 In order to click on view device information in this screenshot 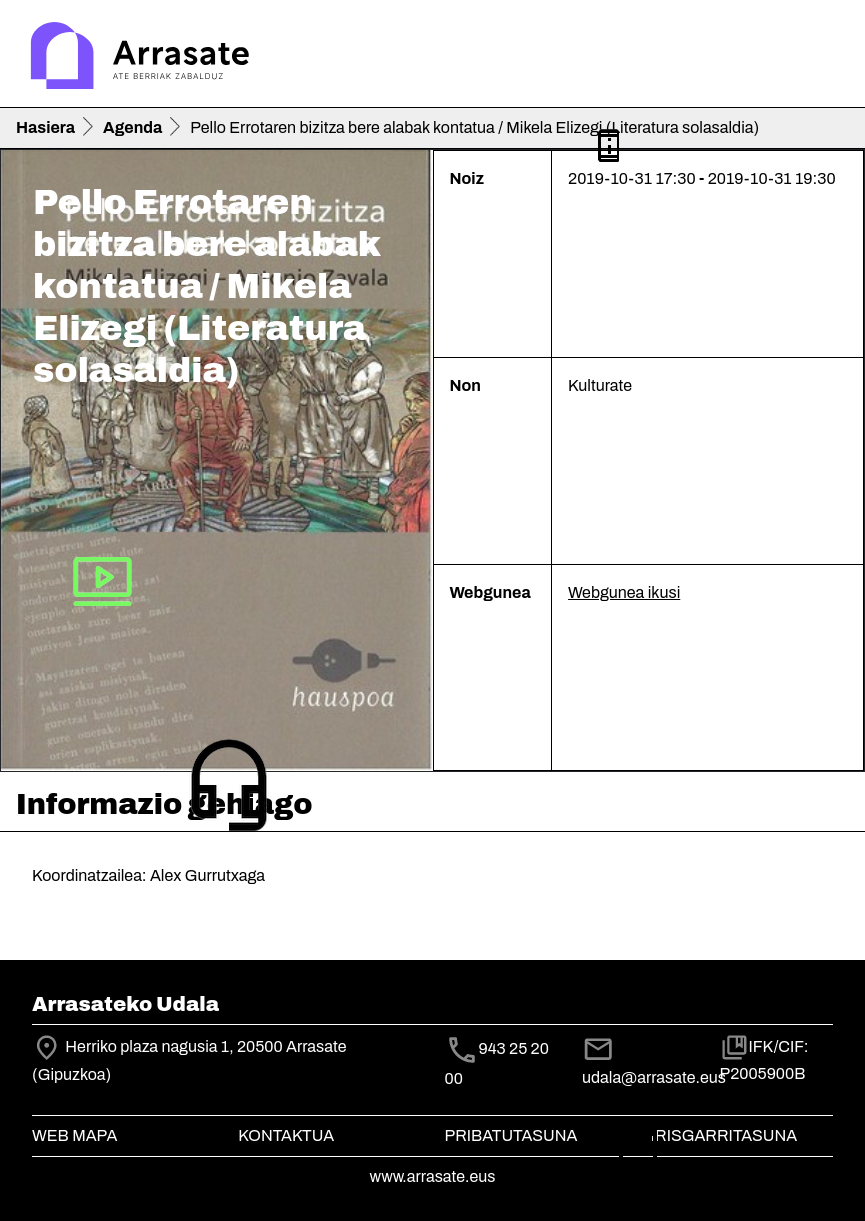, I will do `click(609, 146)`.